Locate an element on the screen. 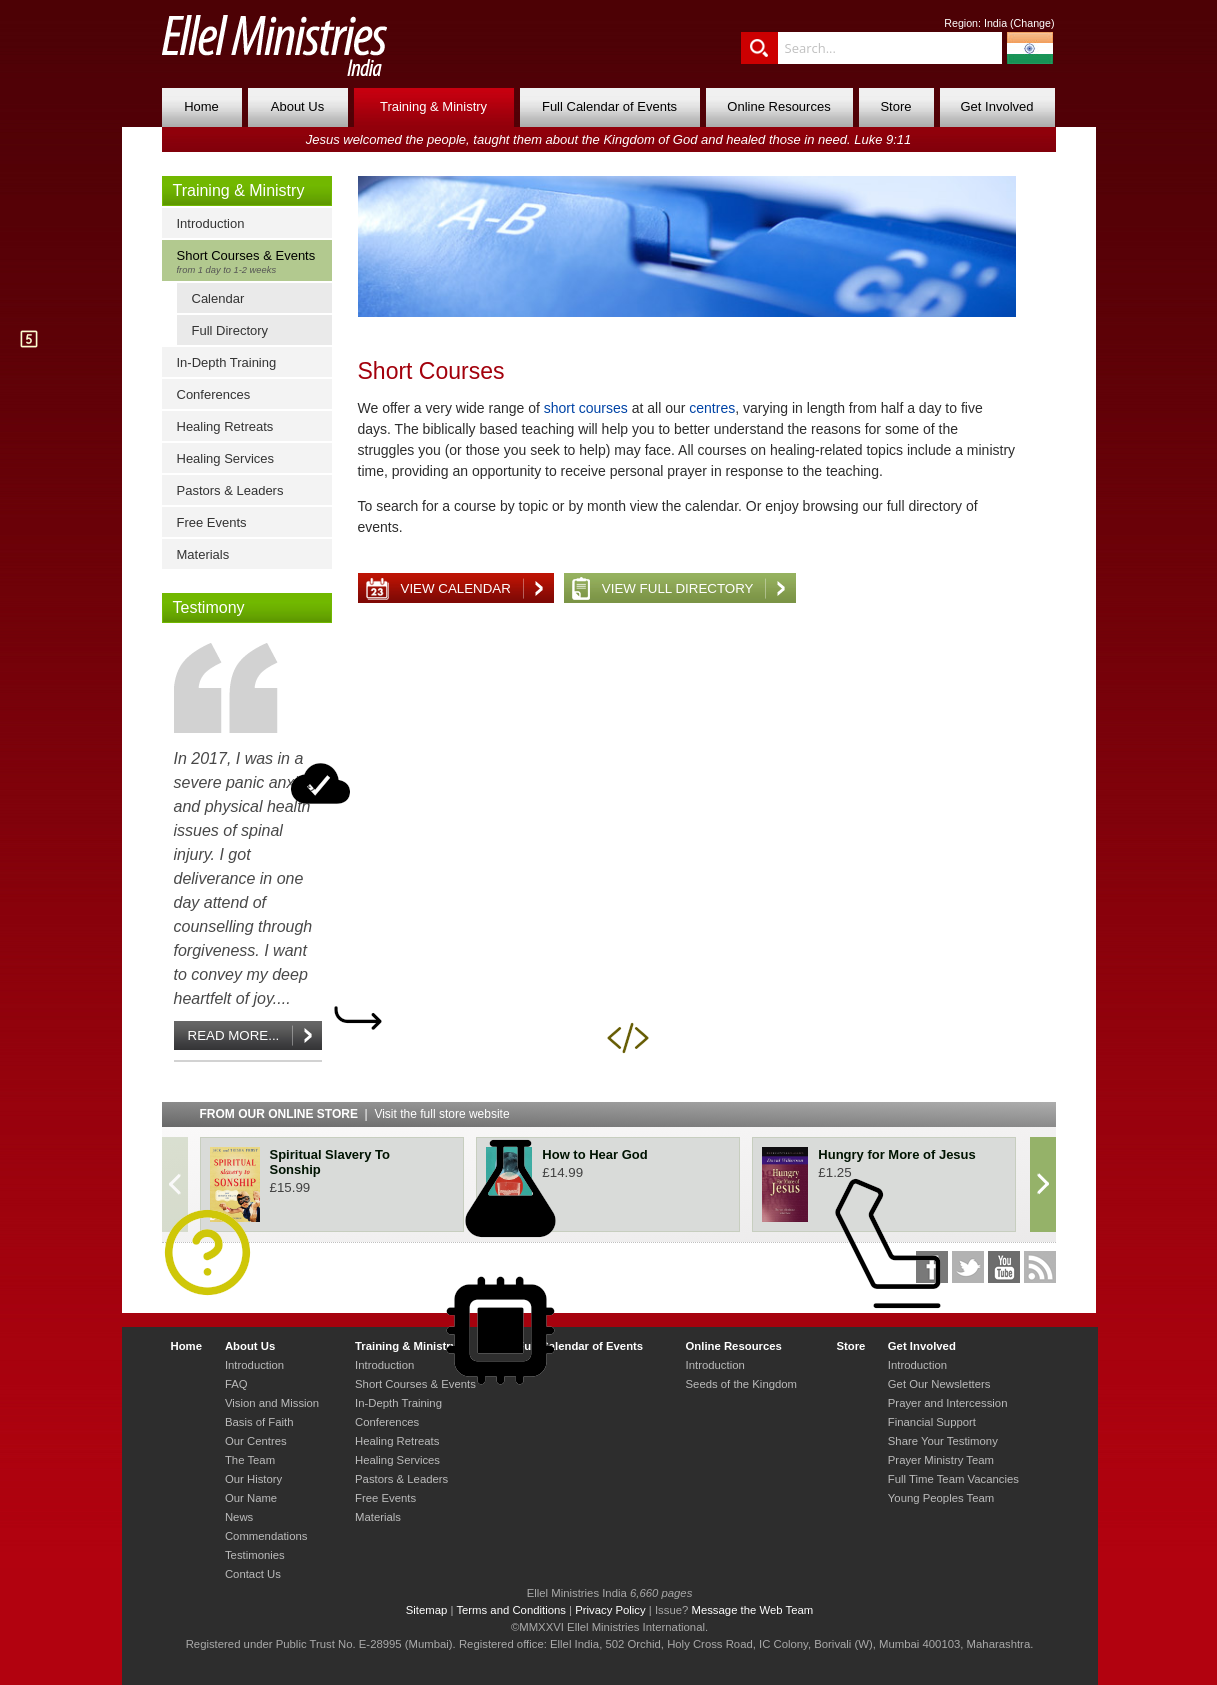 This screenshot has width=1217, height=1685. view or edit source code is located at coordinates (628, 1038).